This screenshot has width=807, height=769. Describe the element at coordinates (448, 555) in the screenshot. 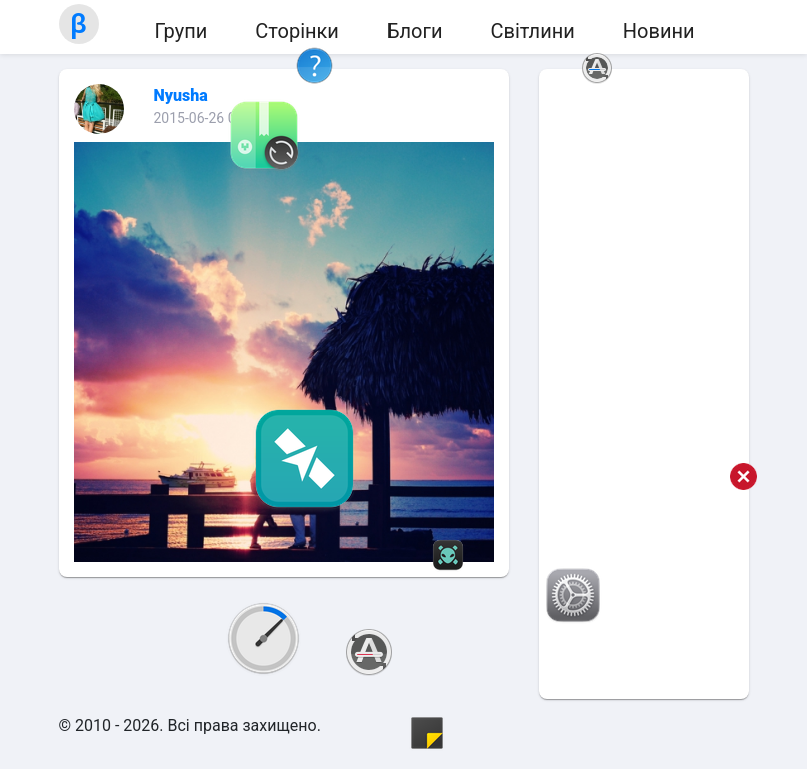

I see `open the X (formerly Twitter) app` at that location.